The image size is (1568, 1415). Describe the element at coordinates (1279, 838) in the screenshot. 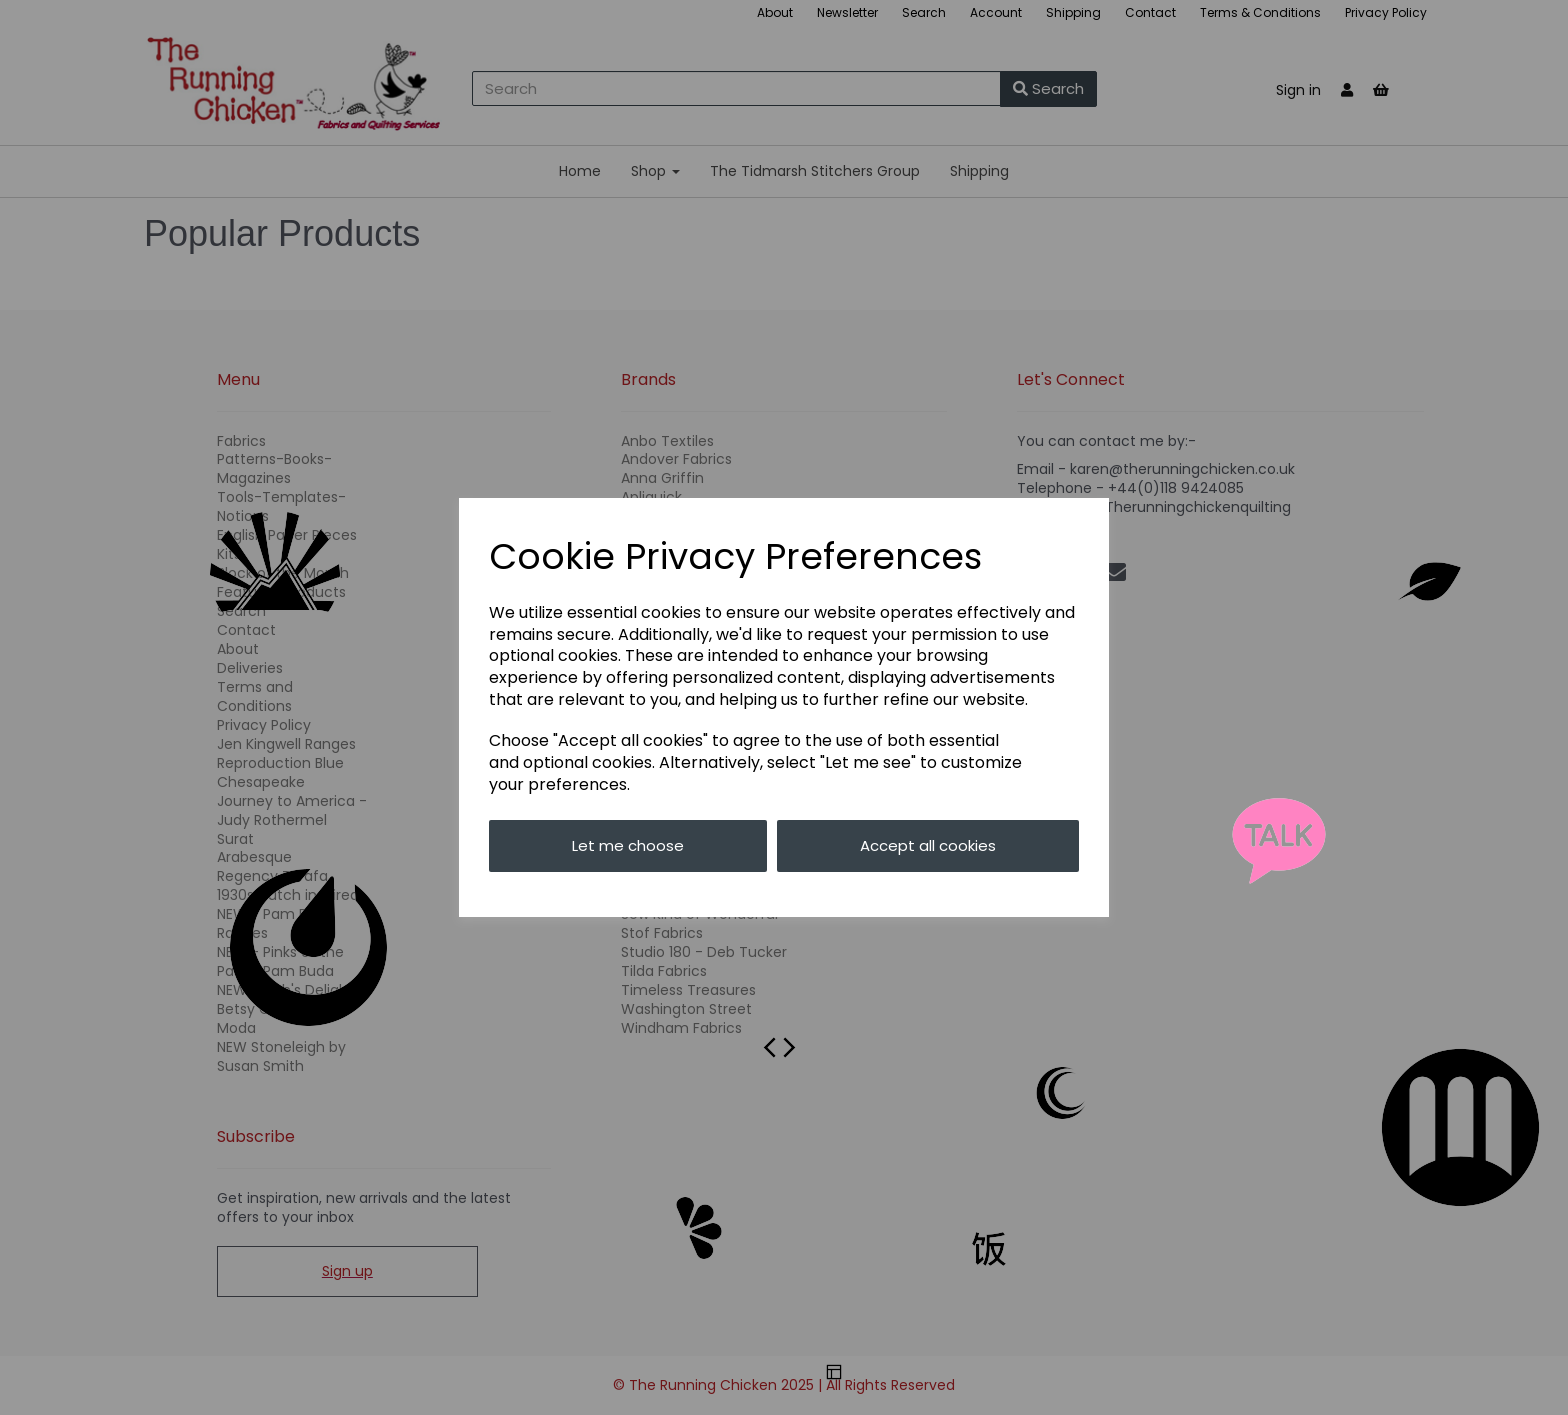

I see `open KakaoTalk messaging app` at that location.